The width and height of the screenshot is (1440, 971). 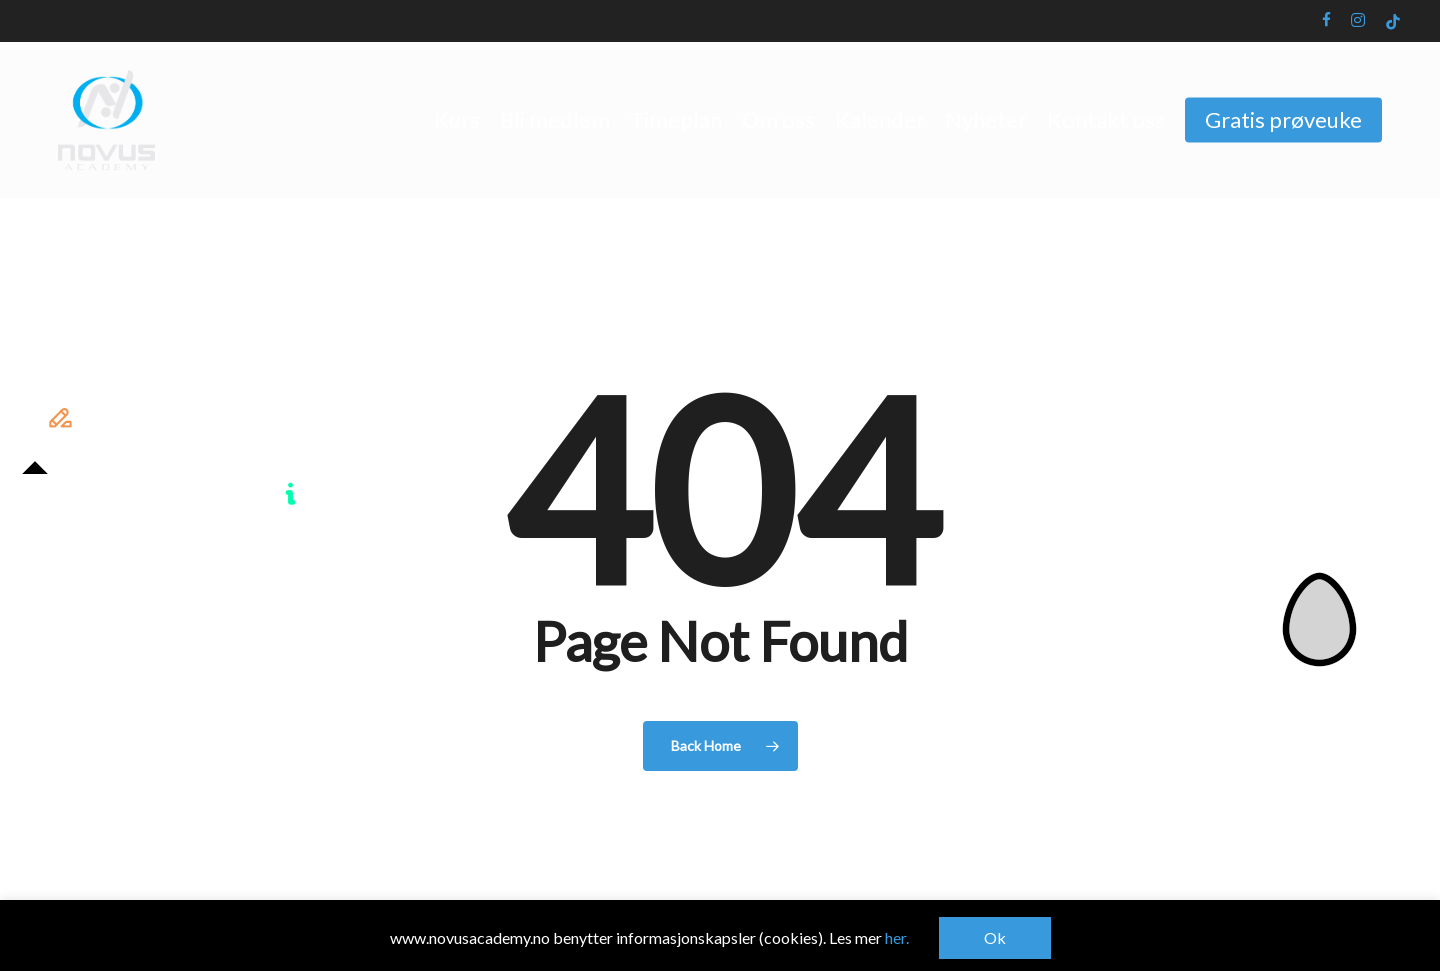 I want to click on view more information about this item, so click(x=290, y=492).